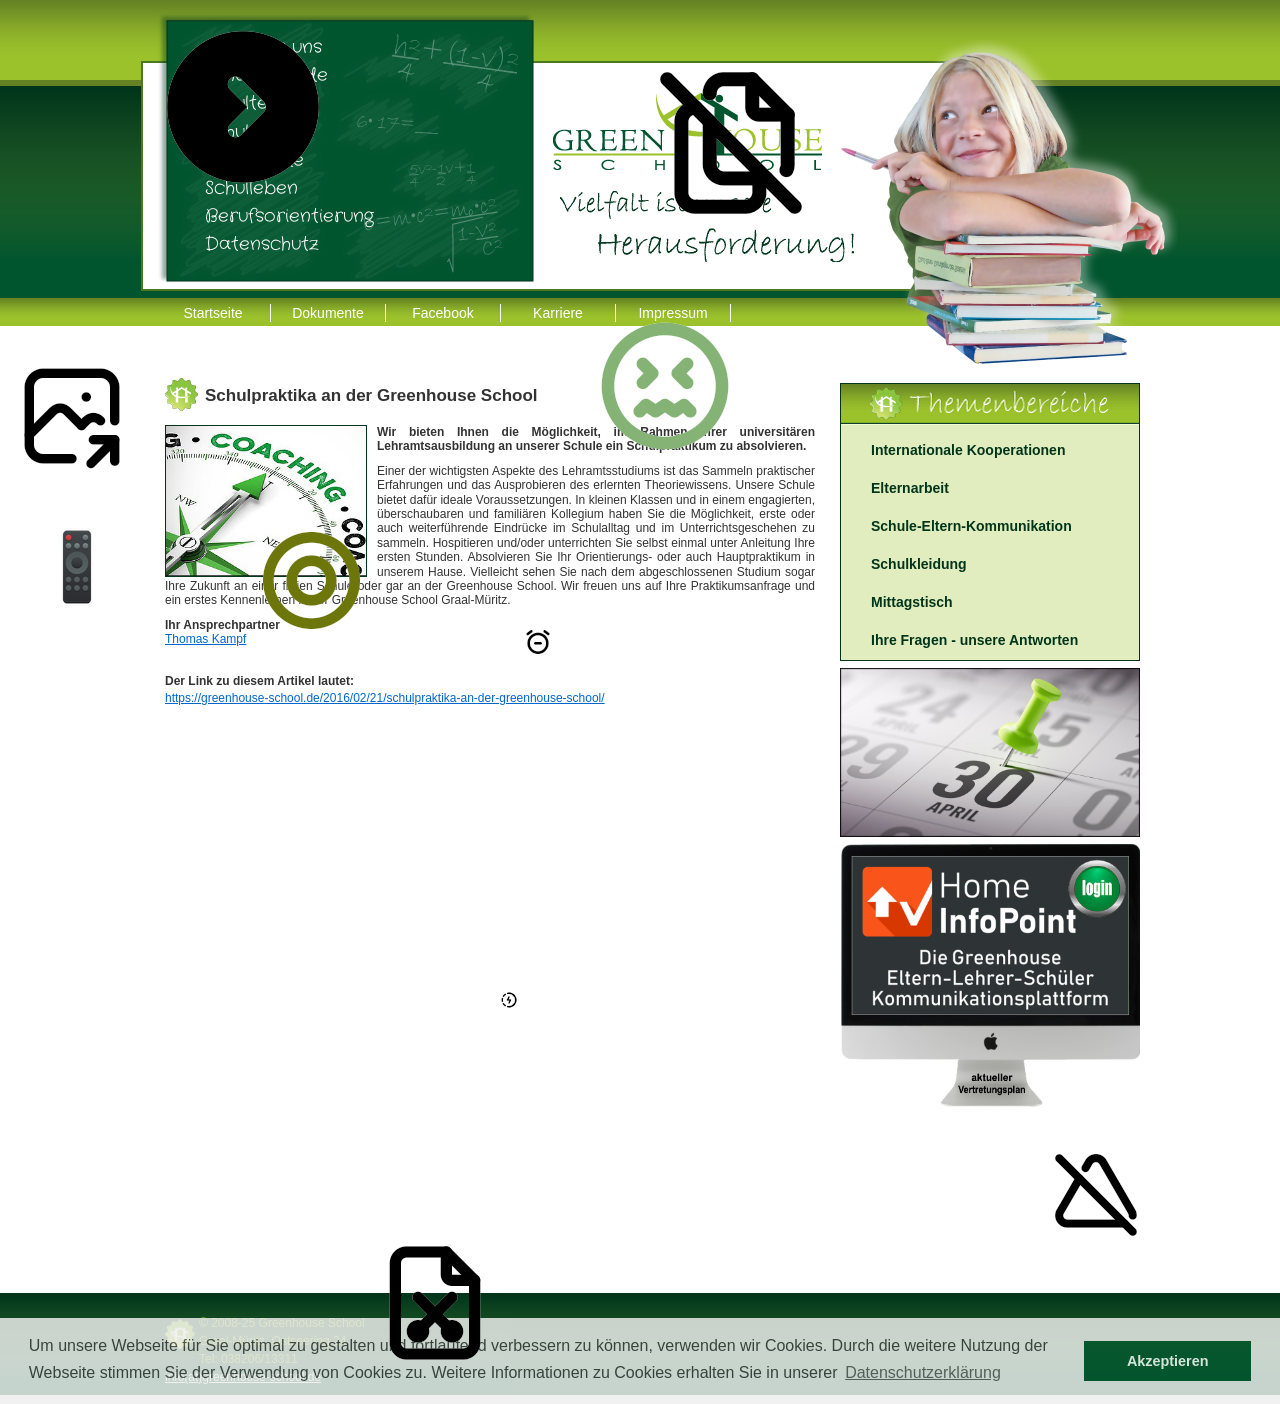 Image resolution: width=1280 pixels, height=1404 pixels. What do you see at coordinates (509, 1000) in the screenshot?
I see `battery is currently charging` at bounding box center [509, 1000].